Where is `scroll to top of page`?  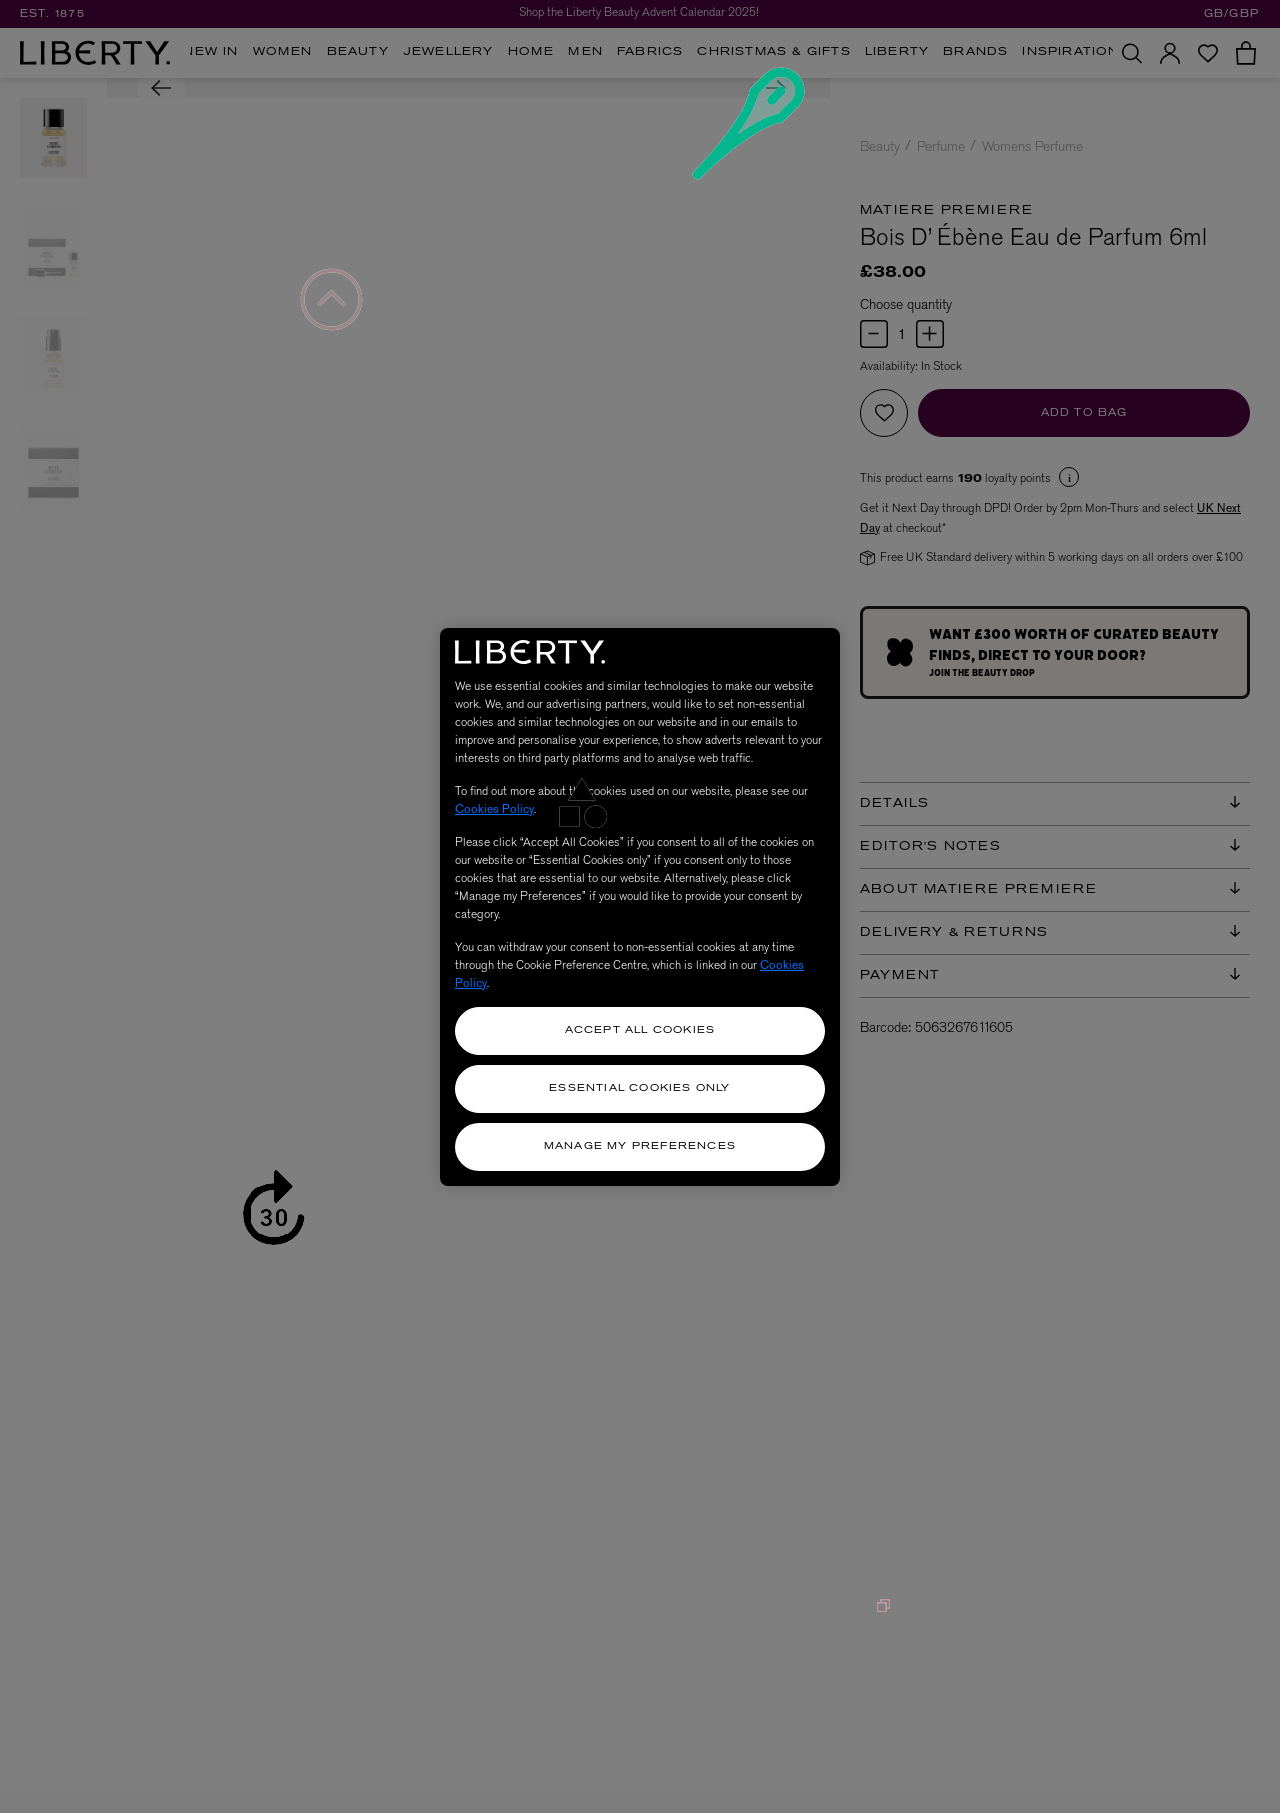
scroll to top of page is located at coordinates (331, 299).